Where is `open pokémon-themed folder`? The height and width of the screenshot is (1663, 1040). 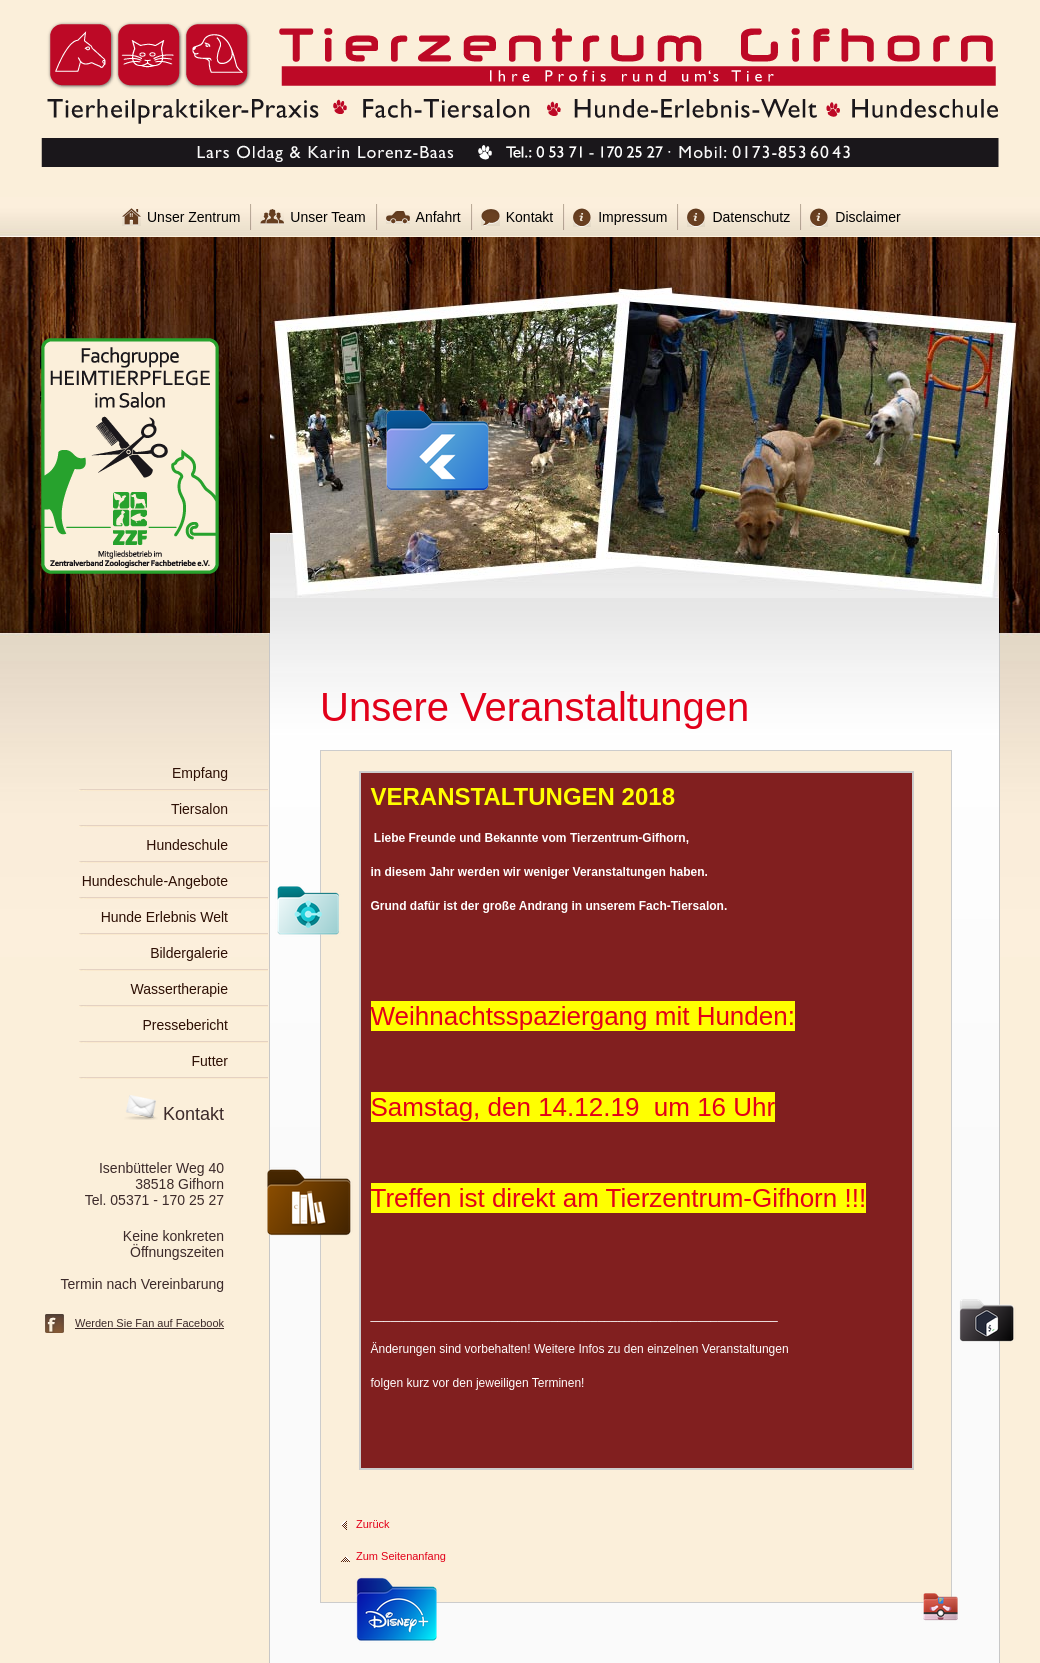 open pokémon-themed folder is located at coordinates (940, 1607).